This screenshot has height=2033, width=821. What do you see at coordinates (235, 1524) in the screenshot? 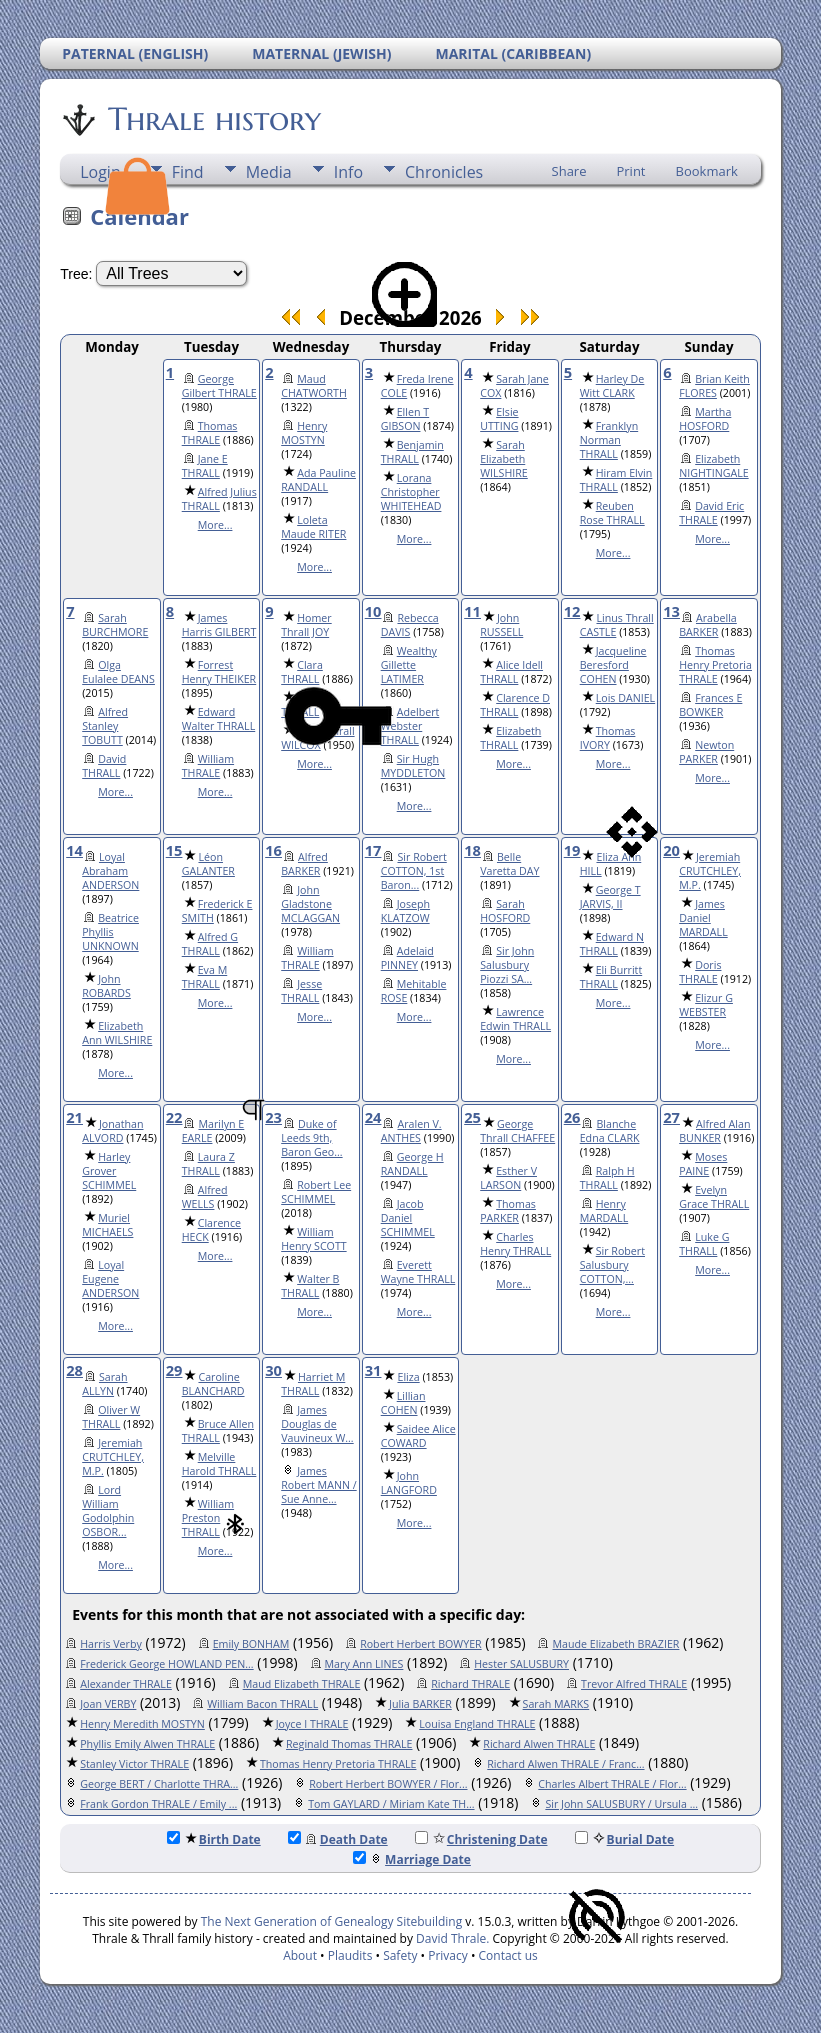
I see `indicates bluetooth is connected to a device` at bounding box center [235, 1524].